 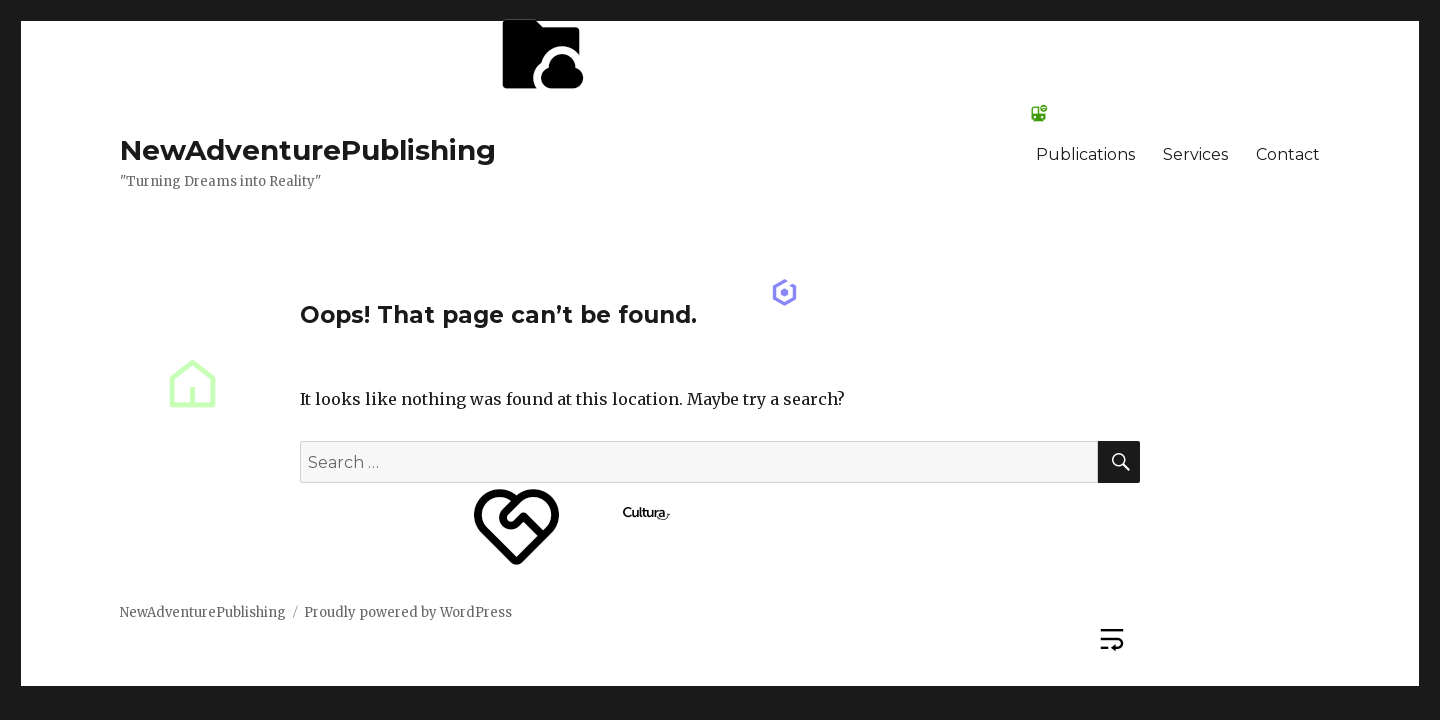 What do you see at coordinates (1038, 113) in the screenshot?
I see `indicates wifi availability on subway or transit` at bounding box center [1038, 113].